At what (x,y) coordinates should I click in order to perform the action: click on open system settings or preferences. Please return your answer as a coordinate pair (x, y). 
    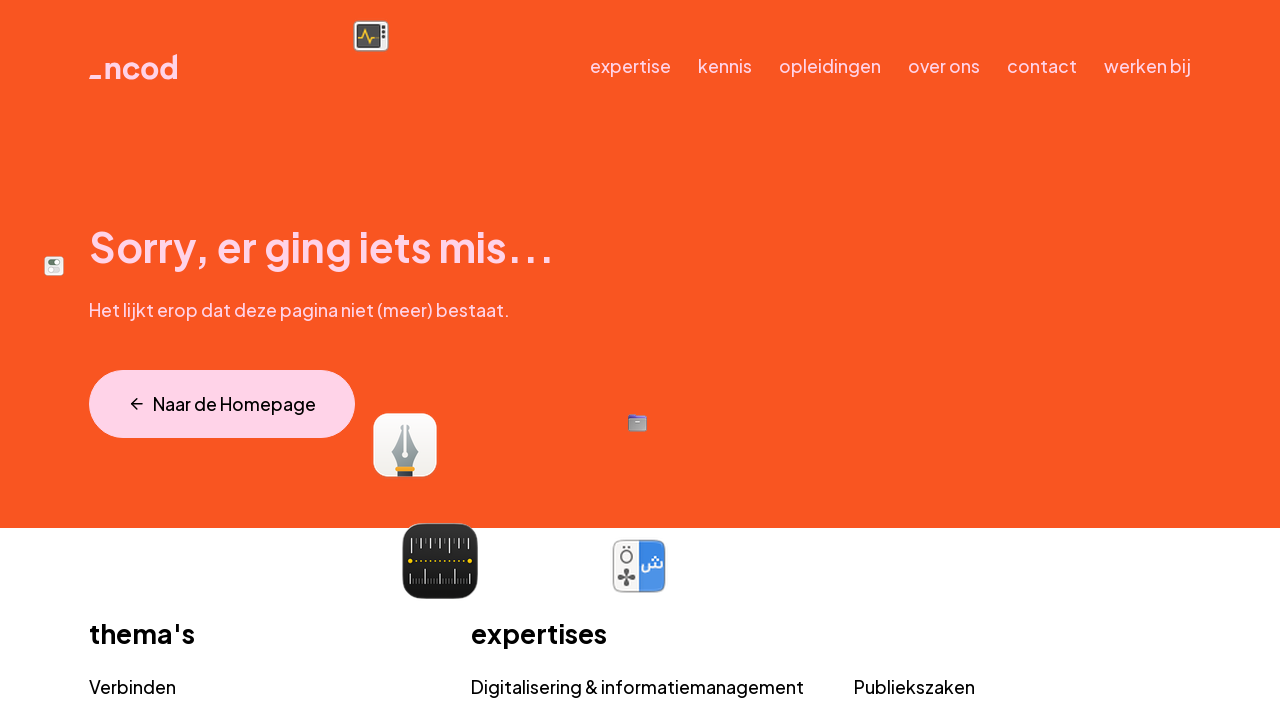
    Looking at the image, I should click on (54, 266).